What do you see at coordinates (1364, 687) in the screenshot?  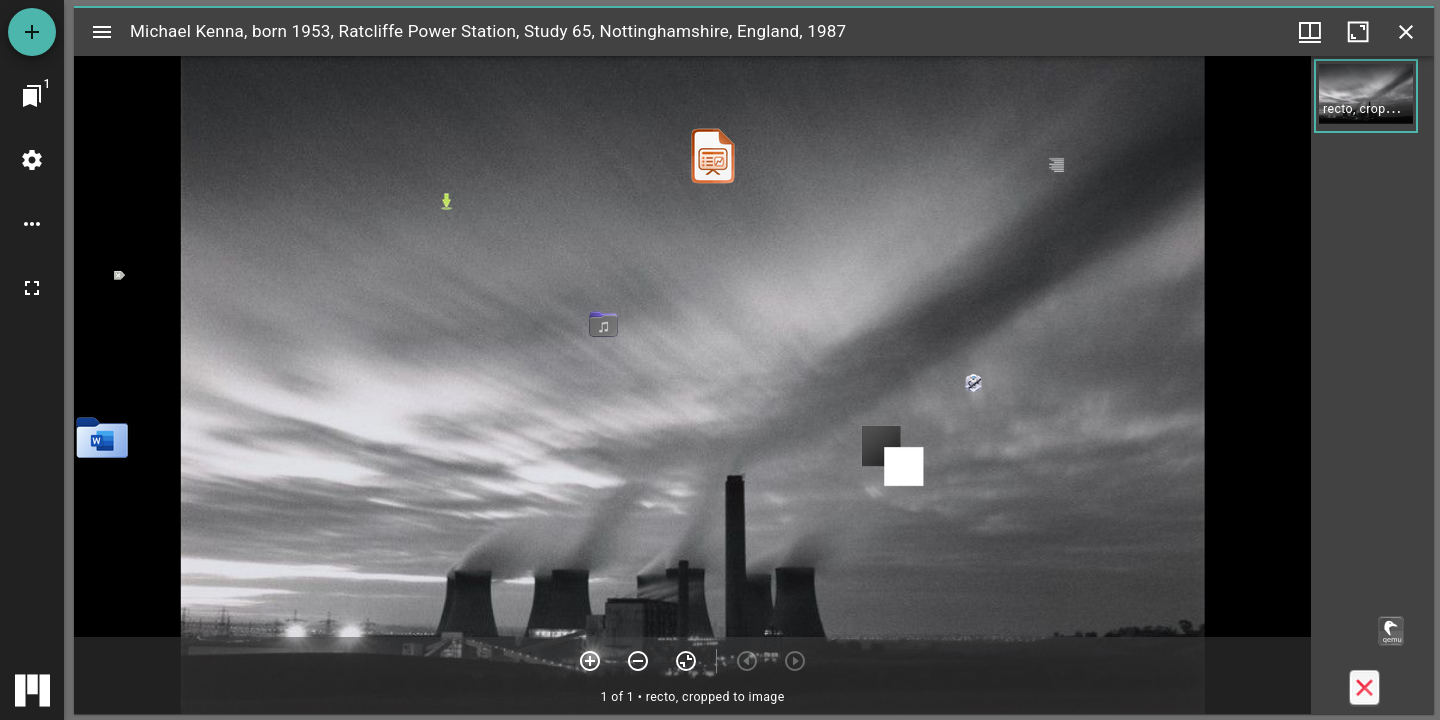 I see `indicates a broken or invalid symbolic link` at bounding box center [1364, 687].